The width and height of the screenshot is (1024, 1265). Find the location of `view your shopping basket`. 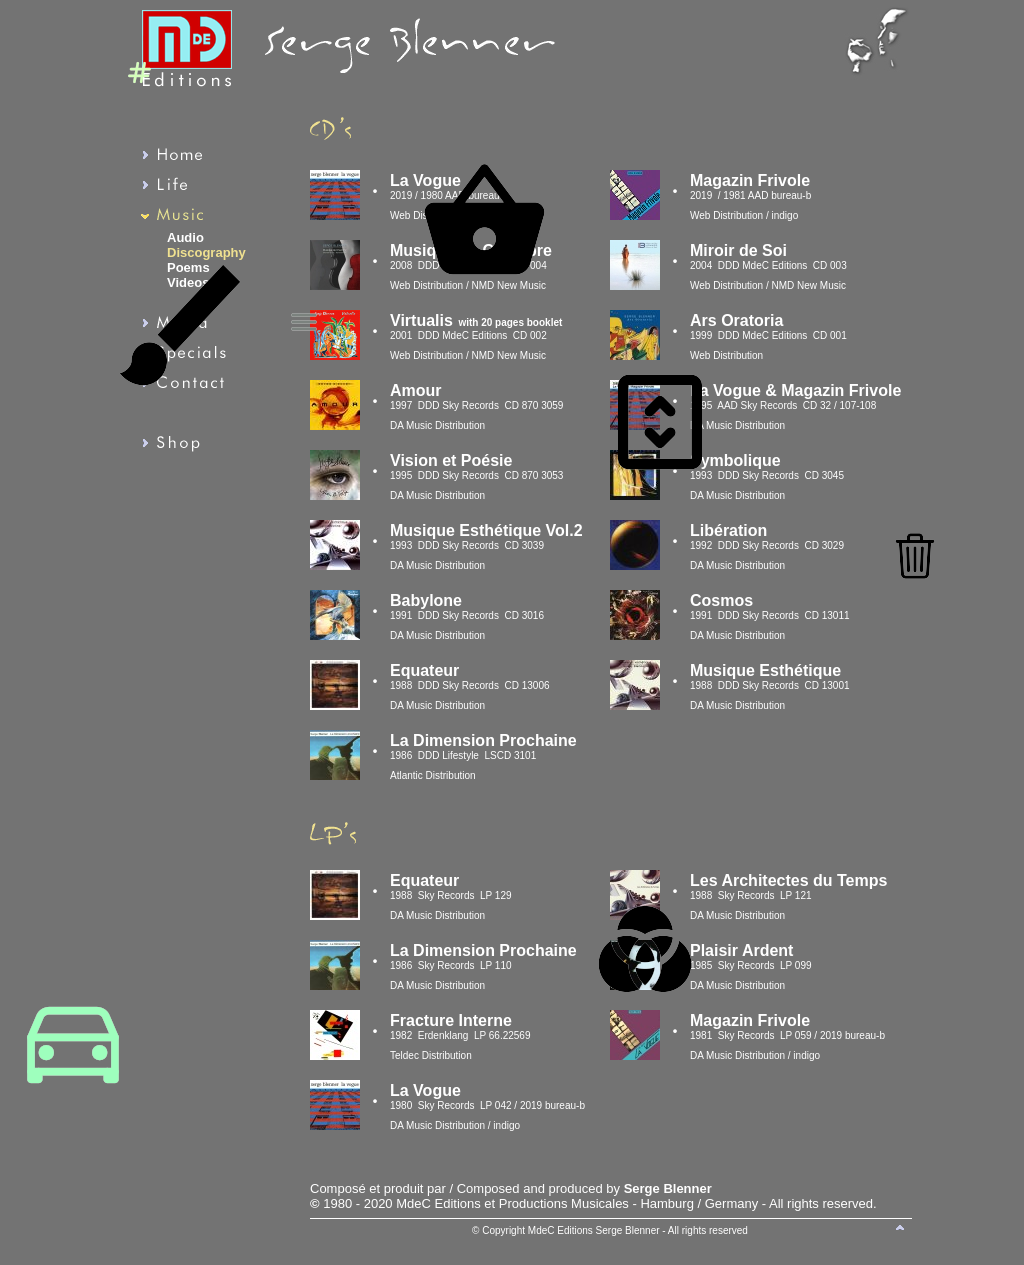

view your shopping basket is located at coordinates (484, 221).